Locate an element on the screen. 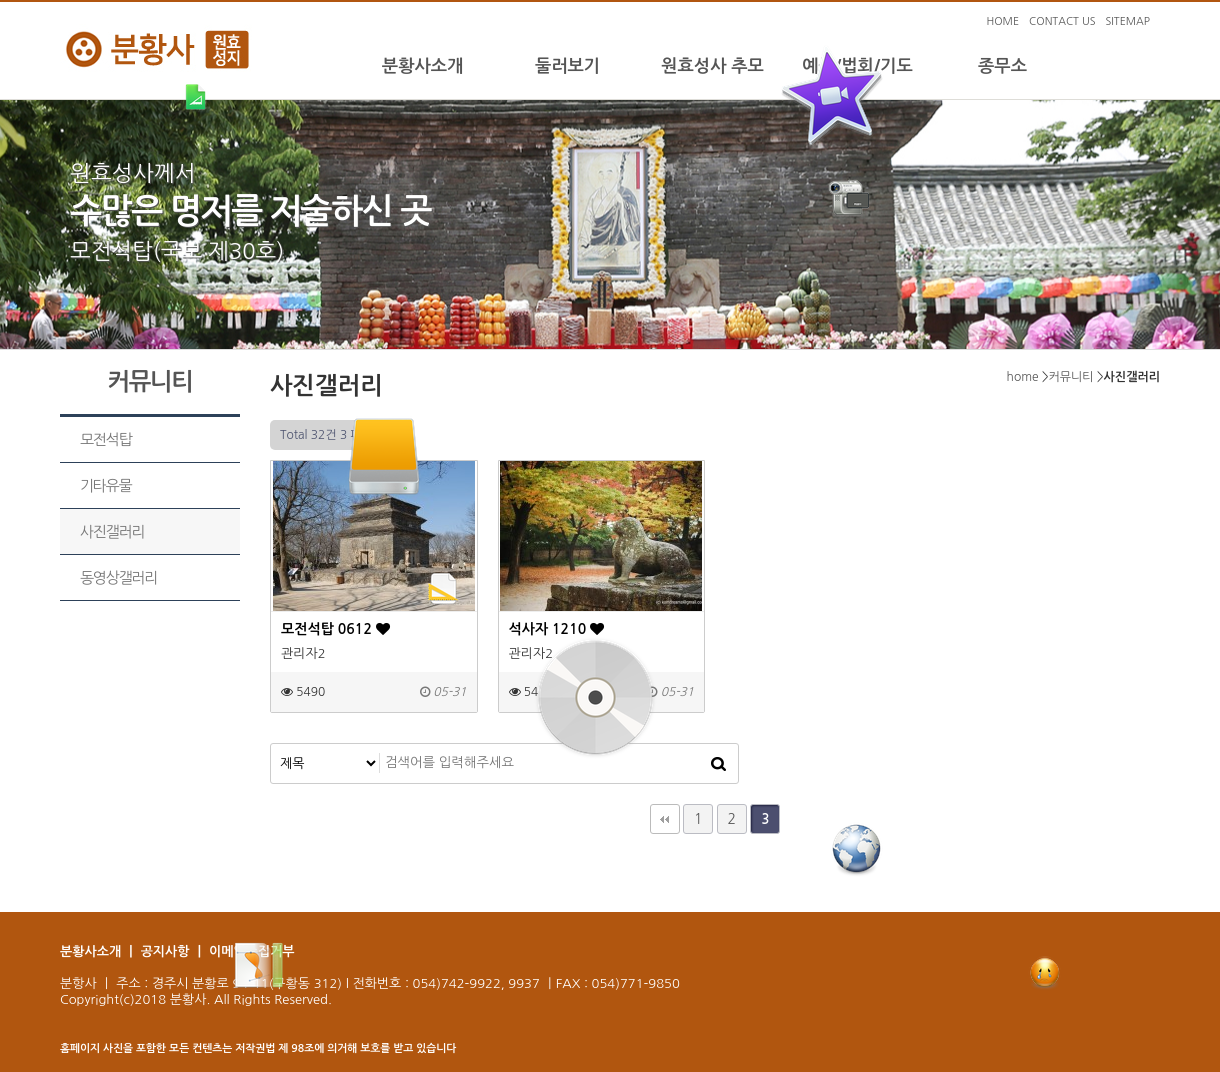  access external storage drives is located at coordinates (384, 458).